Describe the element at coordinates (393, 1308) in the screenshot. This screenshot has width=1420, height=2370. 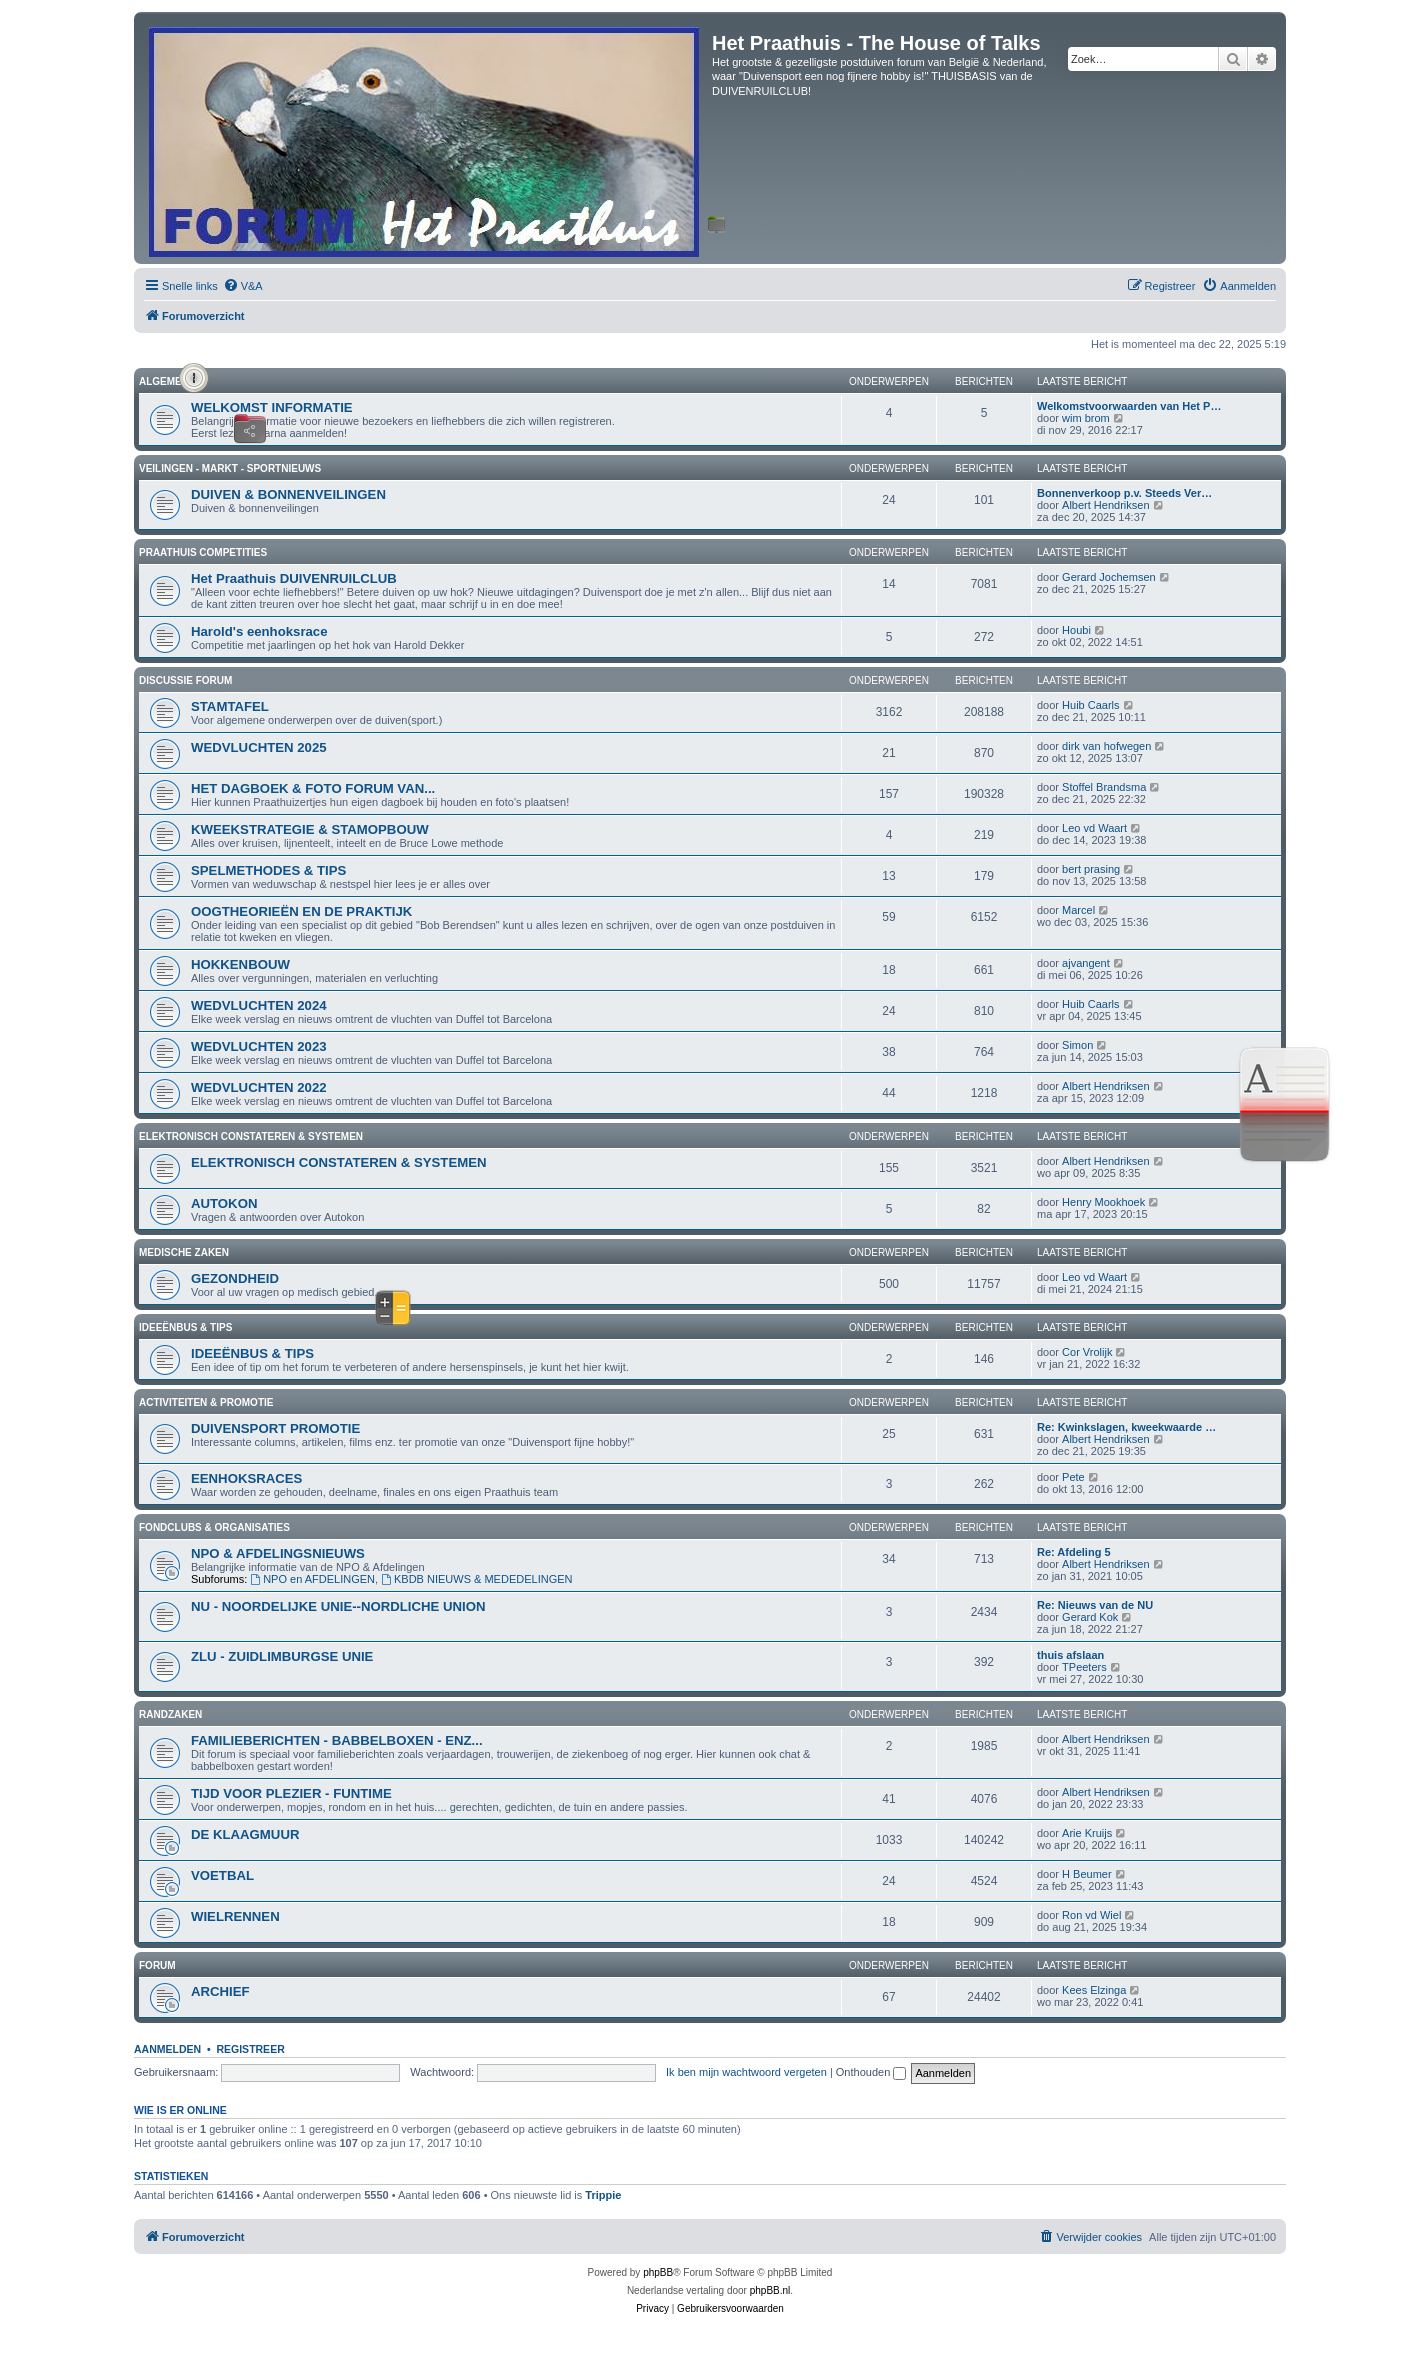
I see `open the calculator app` at that location.